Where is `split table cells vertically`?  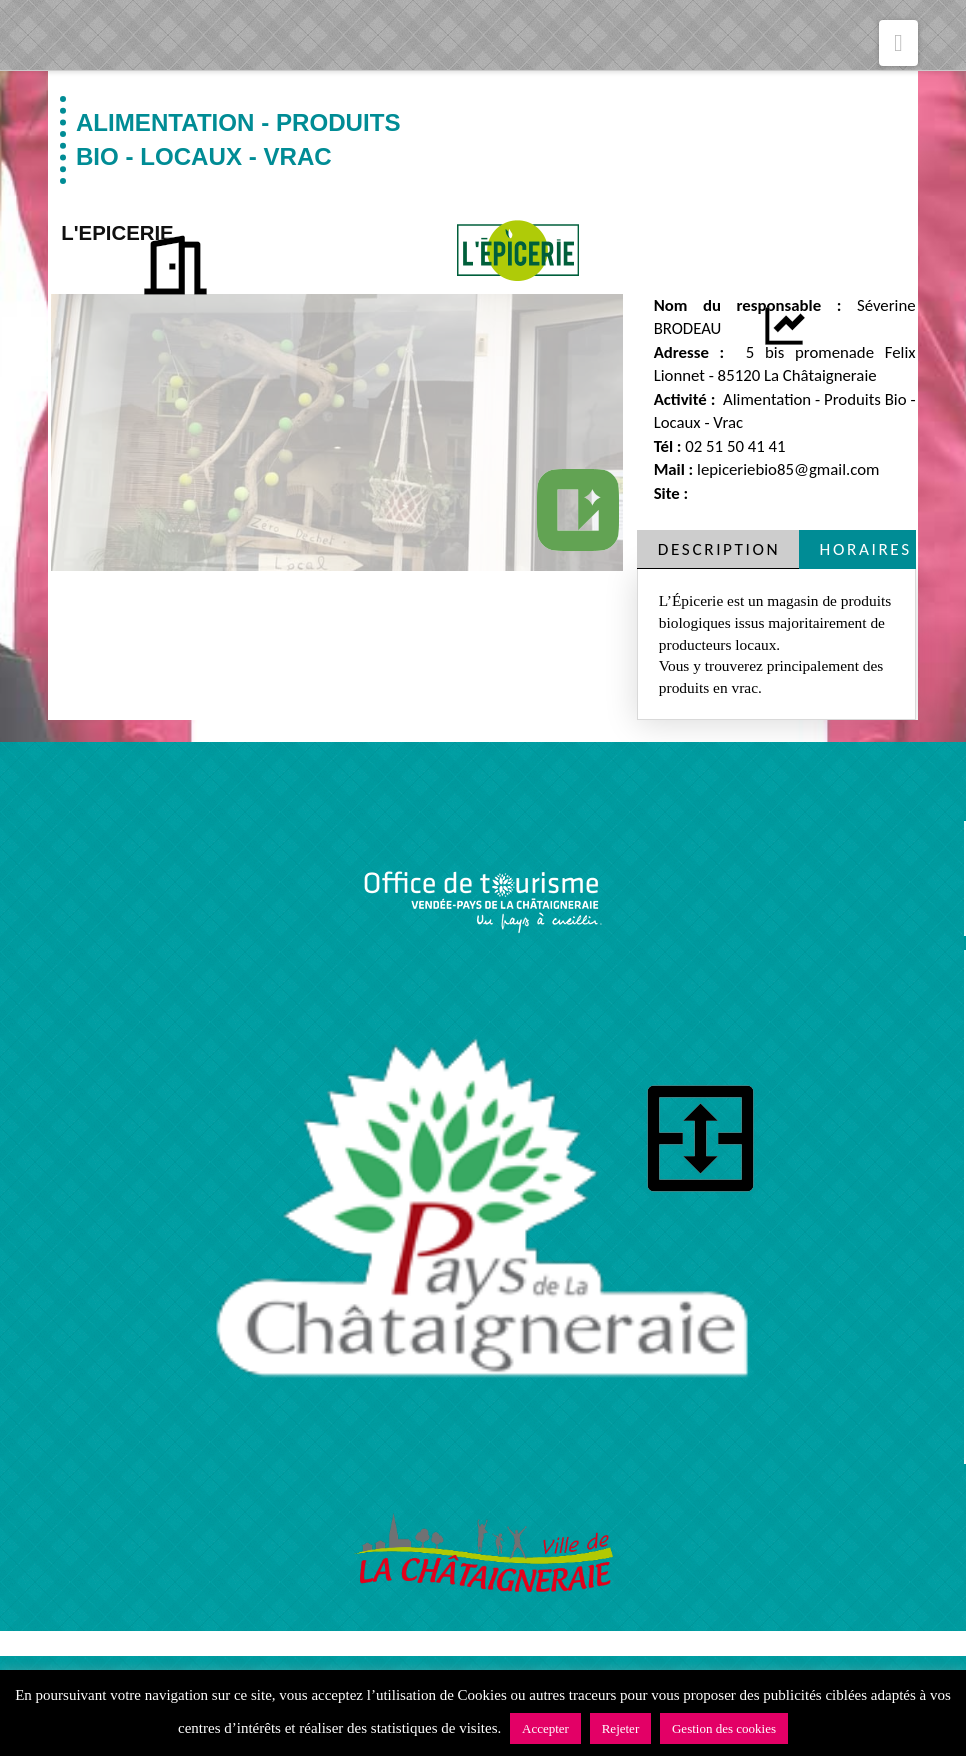
split table cells vertically is located at coordinates (700, 1138).